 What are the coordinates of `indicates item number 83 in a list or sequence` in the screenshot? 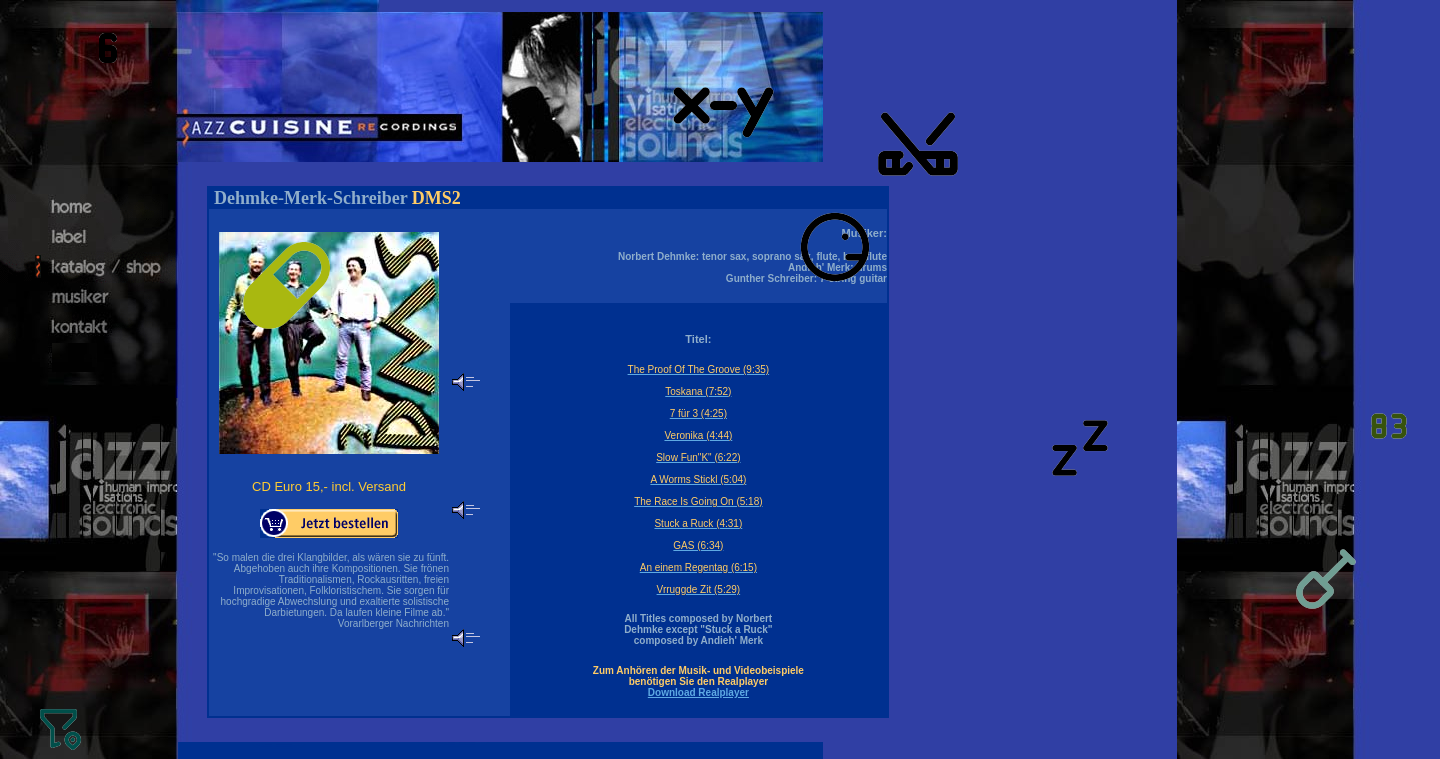 It's located at (1389, 426).